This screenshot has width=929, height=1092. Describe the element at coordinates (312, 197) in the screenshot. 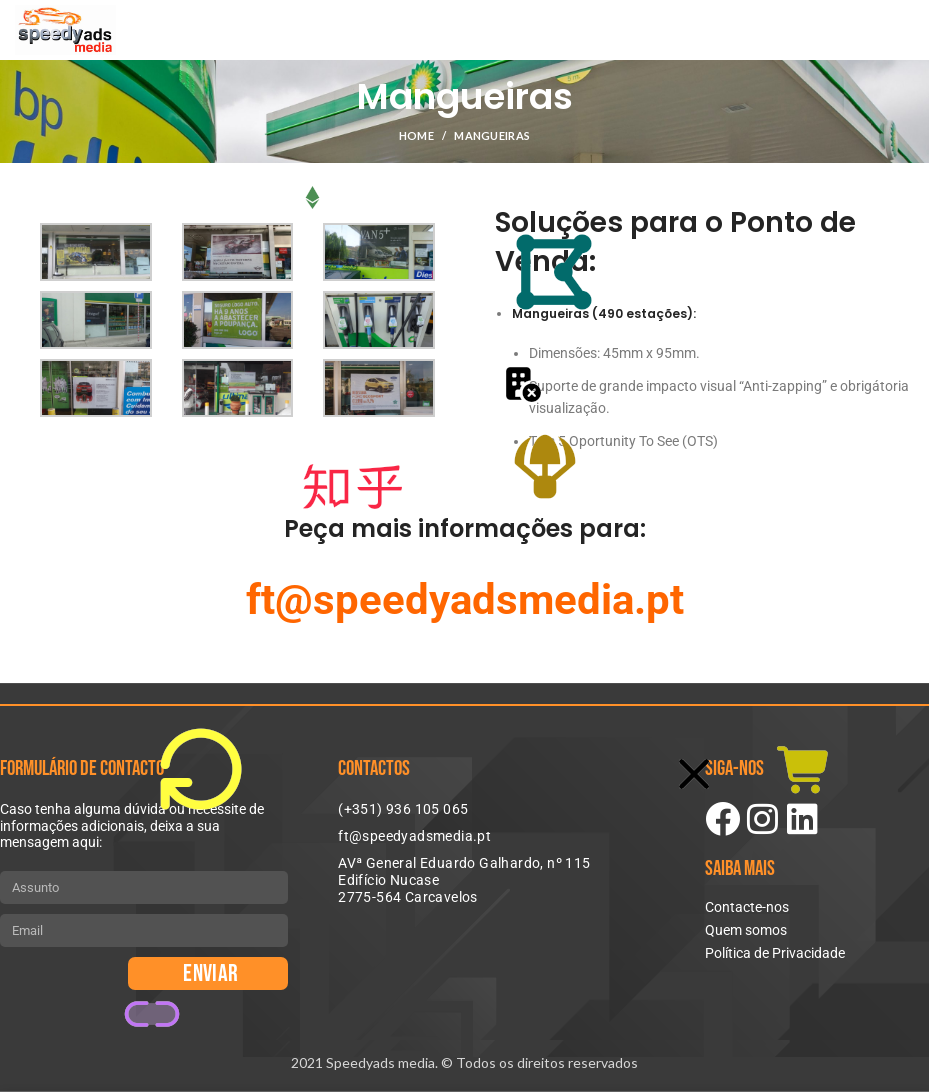

I see `ethereum cryptocurrency logo` at that location.